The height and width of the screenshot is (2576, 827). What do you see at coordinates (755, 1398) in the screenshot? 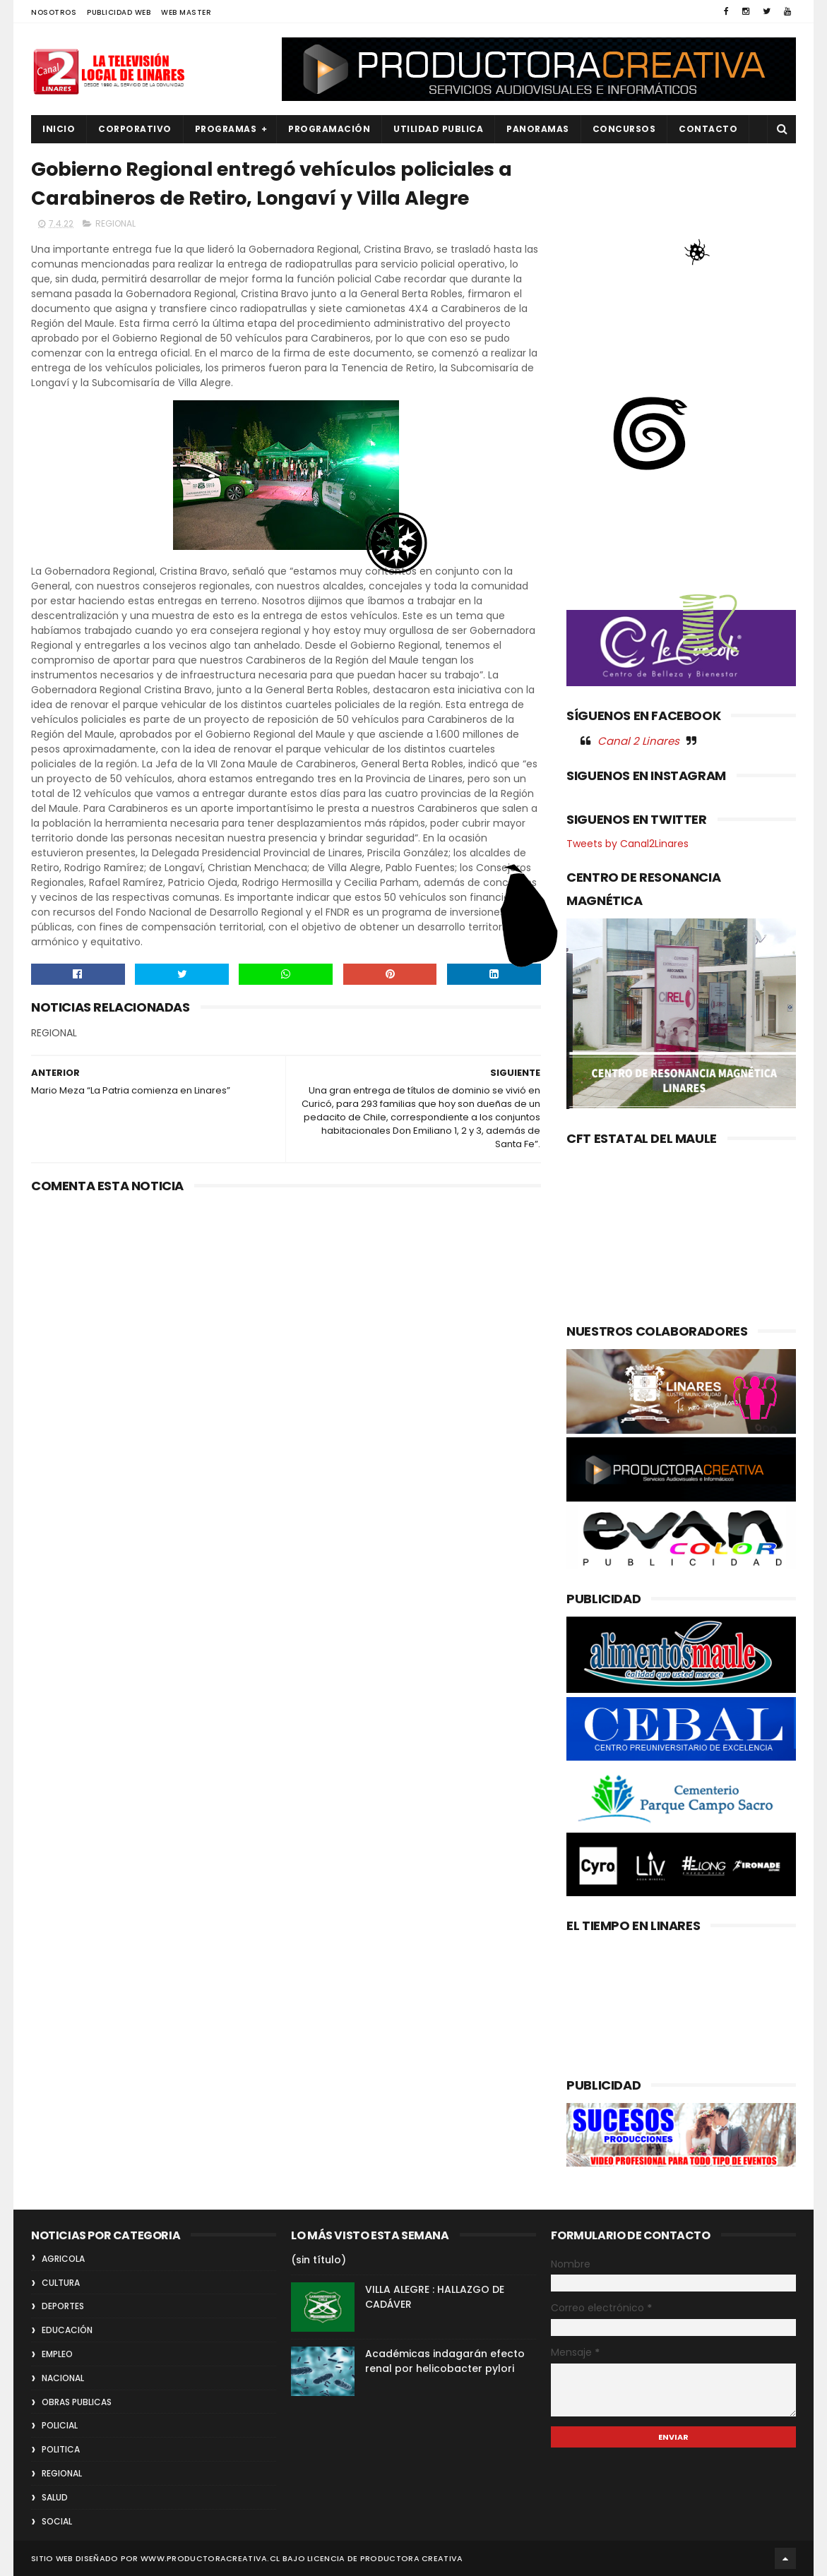
I see `switch to multiplayer or team mode` at bounding box center [755, 1398].